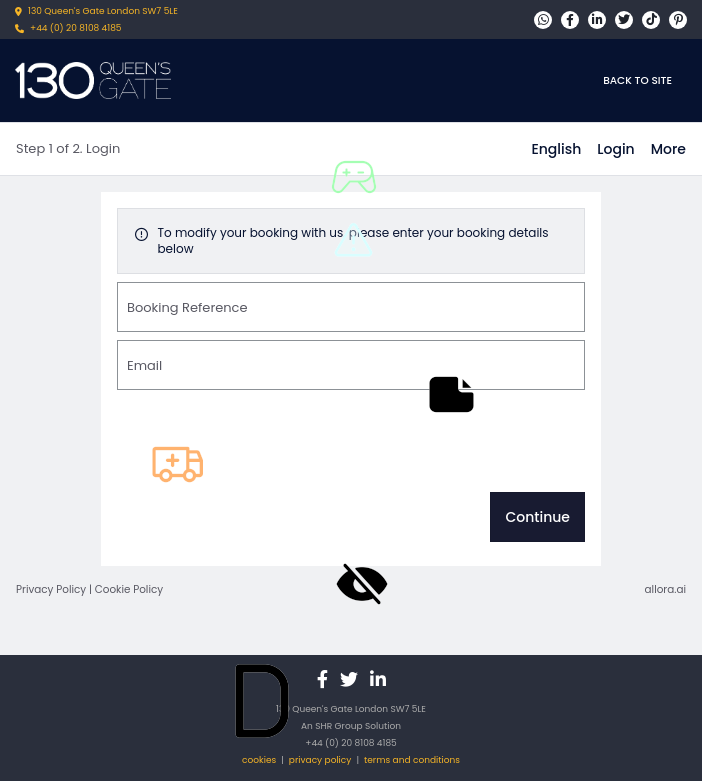 Image resolution: width=702 pixels, height=781 pixels. What do you see at coordinates (260, 701) in the screenshot?
I see `represents the letter D in alphabetical navigation` at bounding box center [260, 701].